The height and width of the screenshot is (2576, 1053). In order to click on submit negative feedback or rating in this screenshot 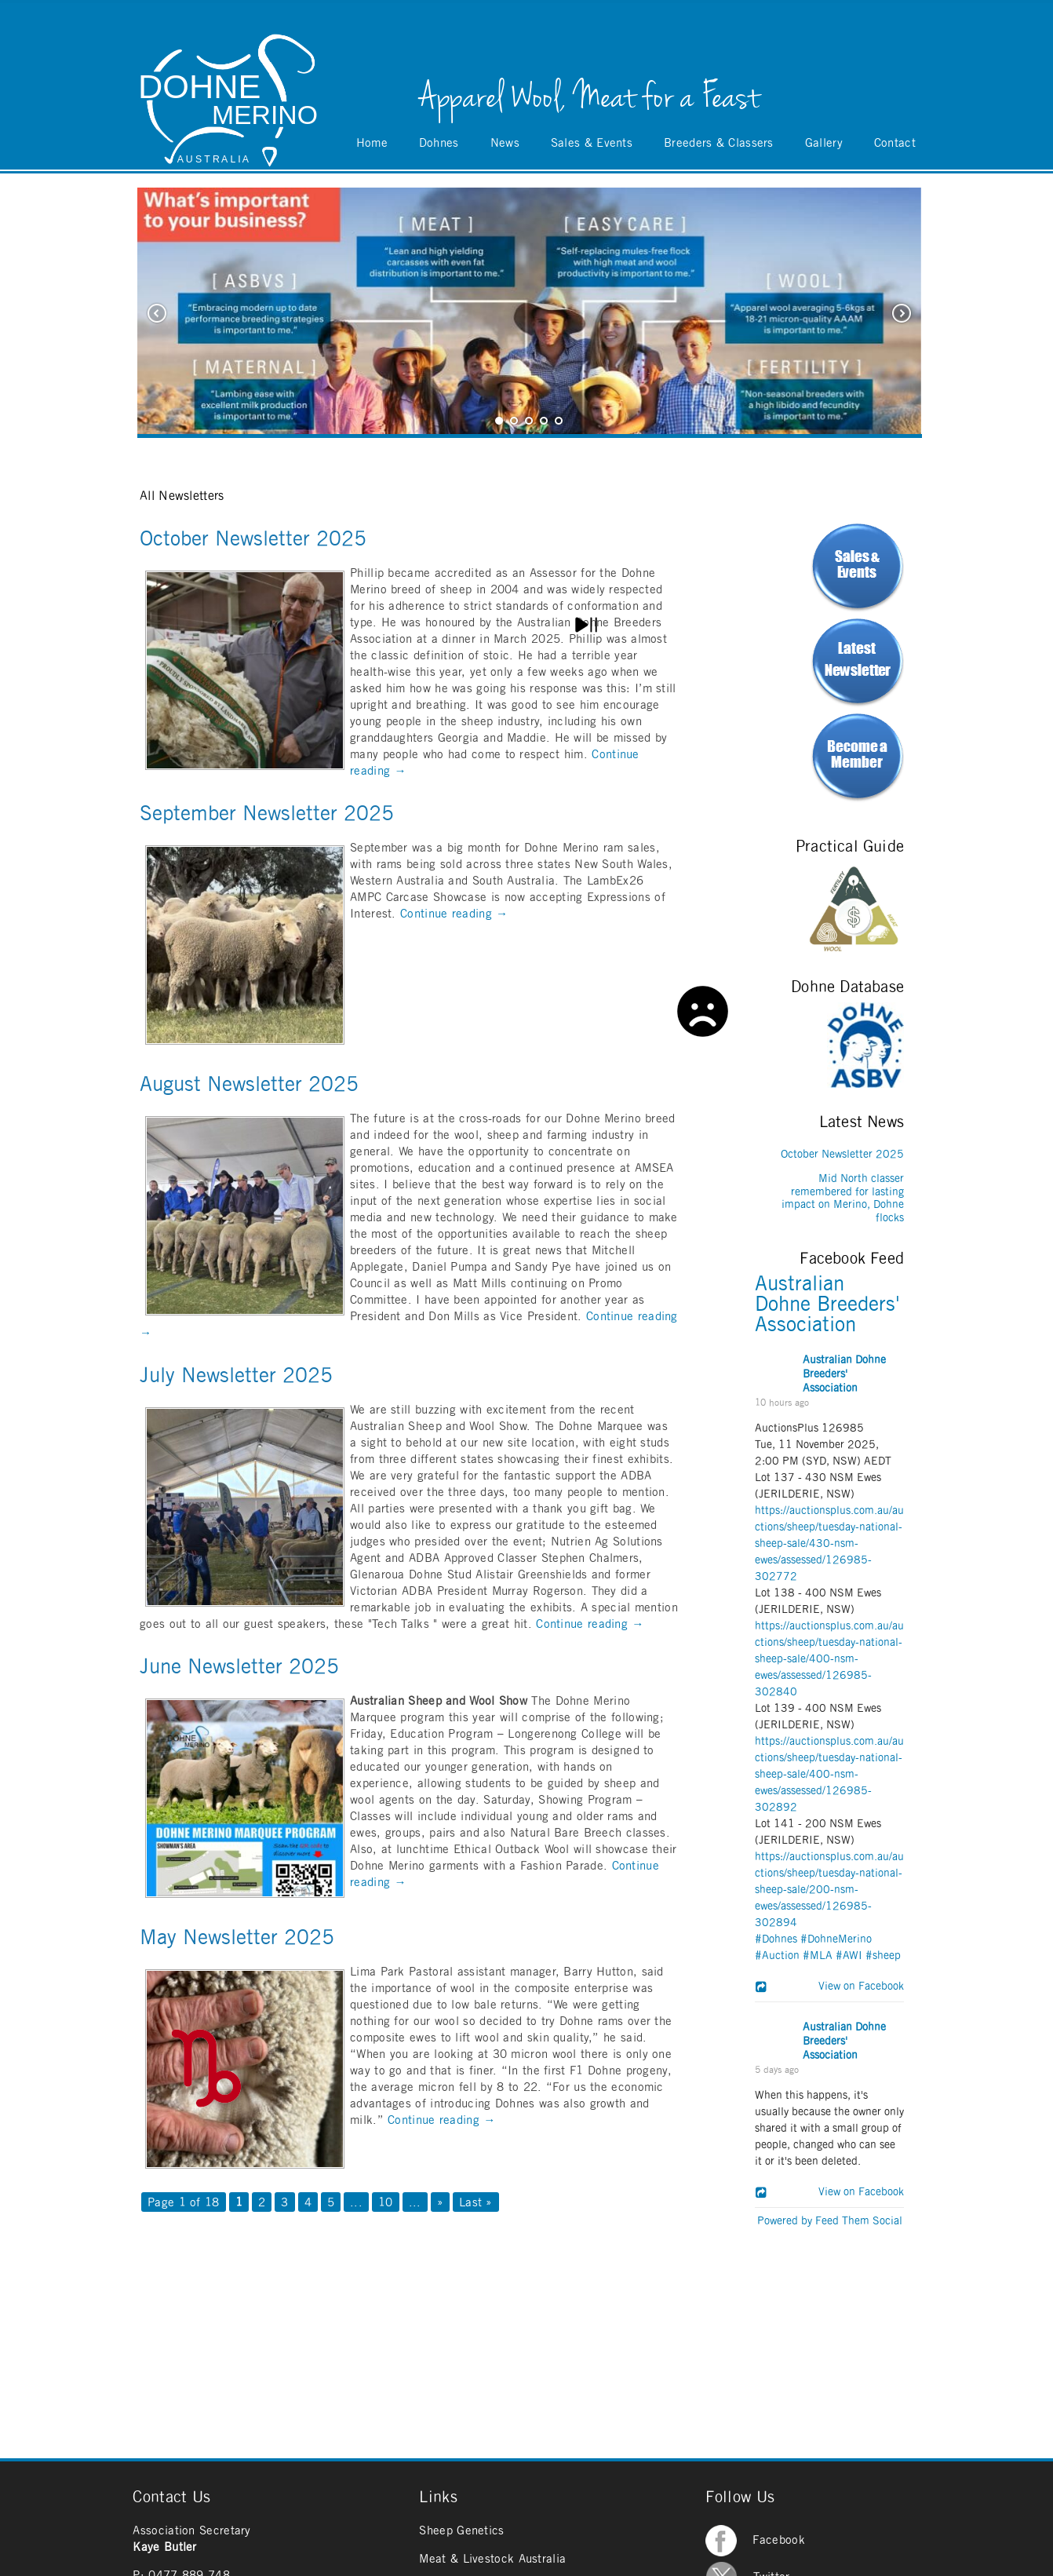, I will do `click(702, 1011)`.